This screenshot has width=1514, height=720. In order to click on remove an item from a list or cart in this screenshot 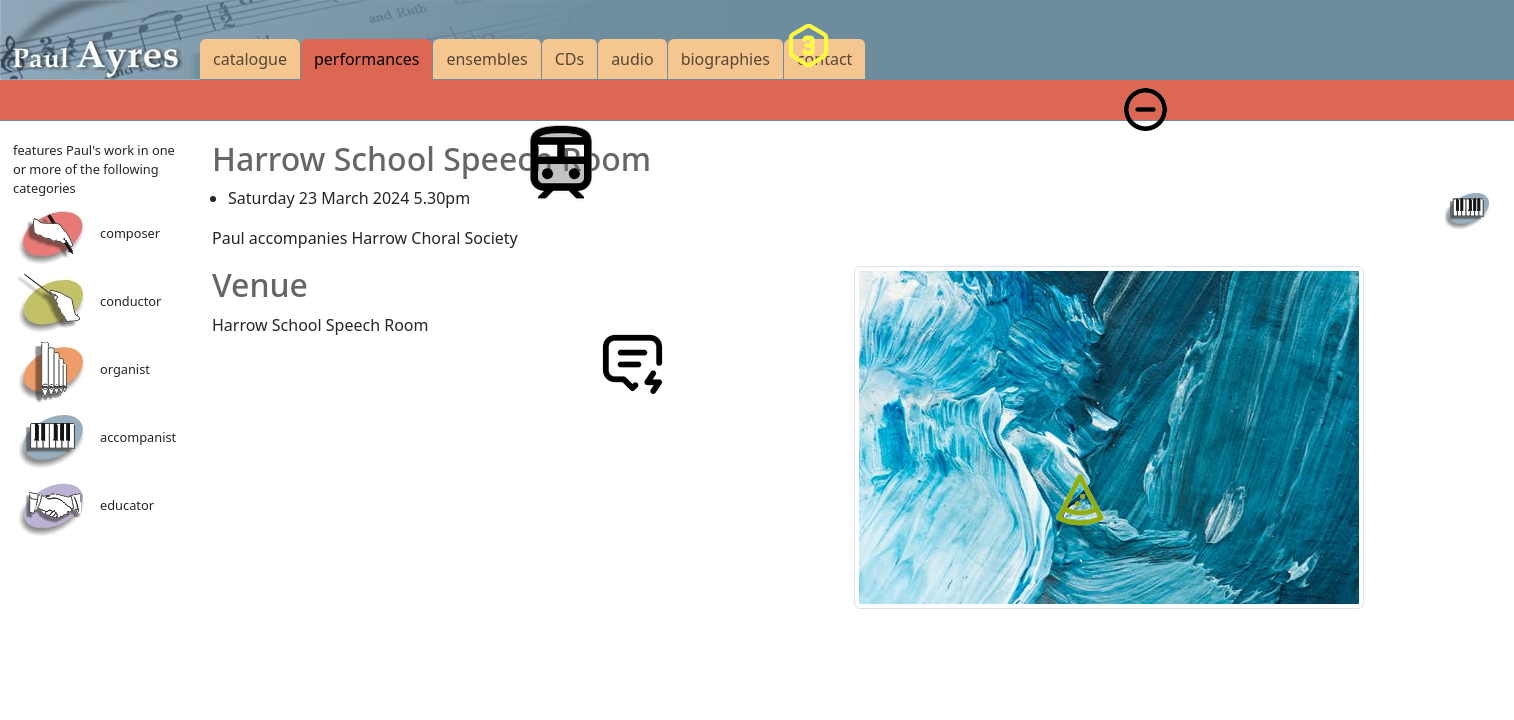, I will do `click(1145, 109)`.